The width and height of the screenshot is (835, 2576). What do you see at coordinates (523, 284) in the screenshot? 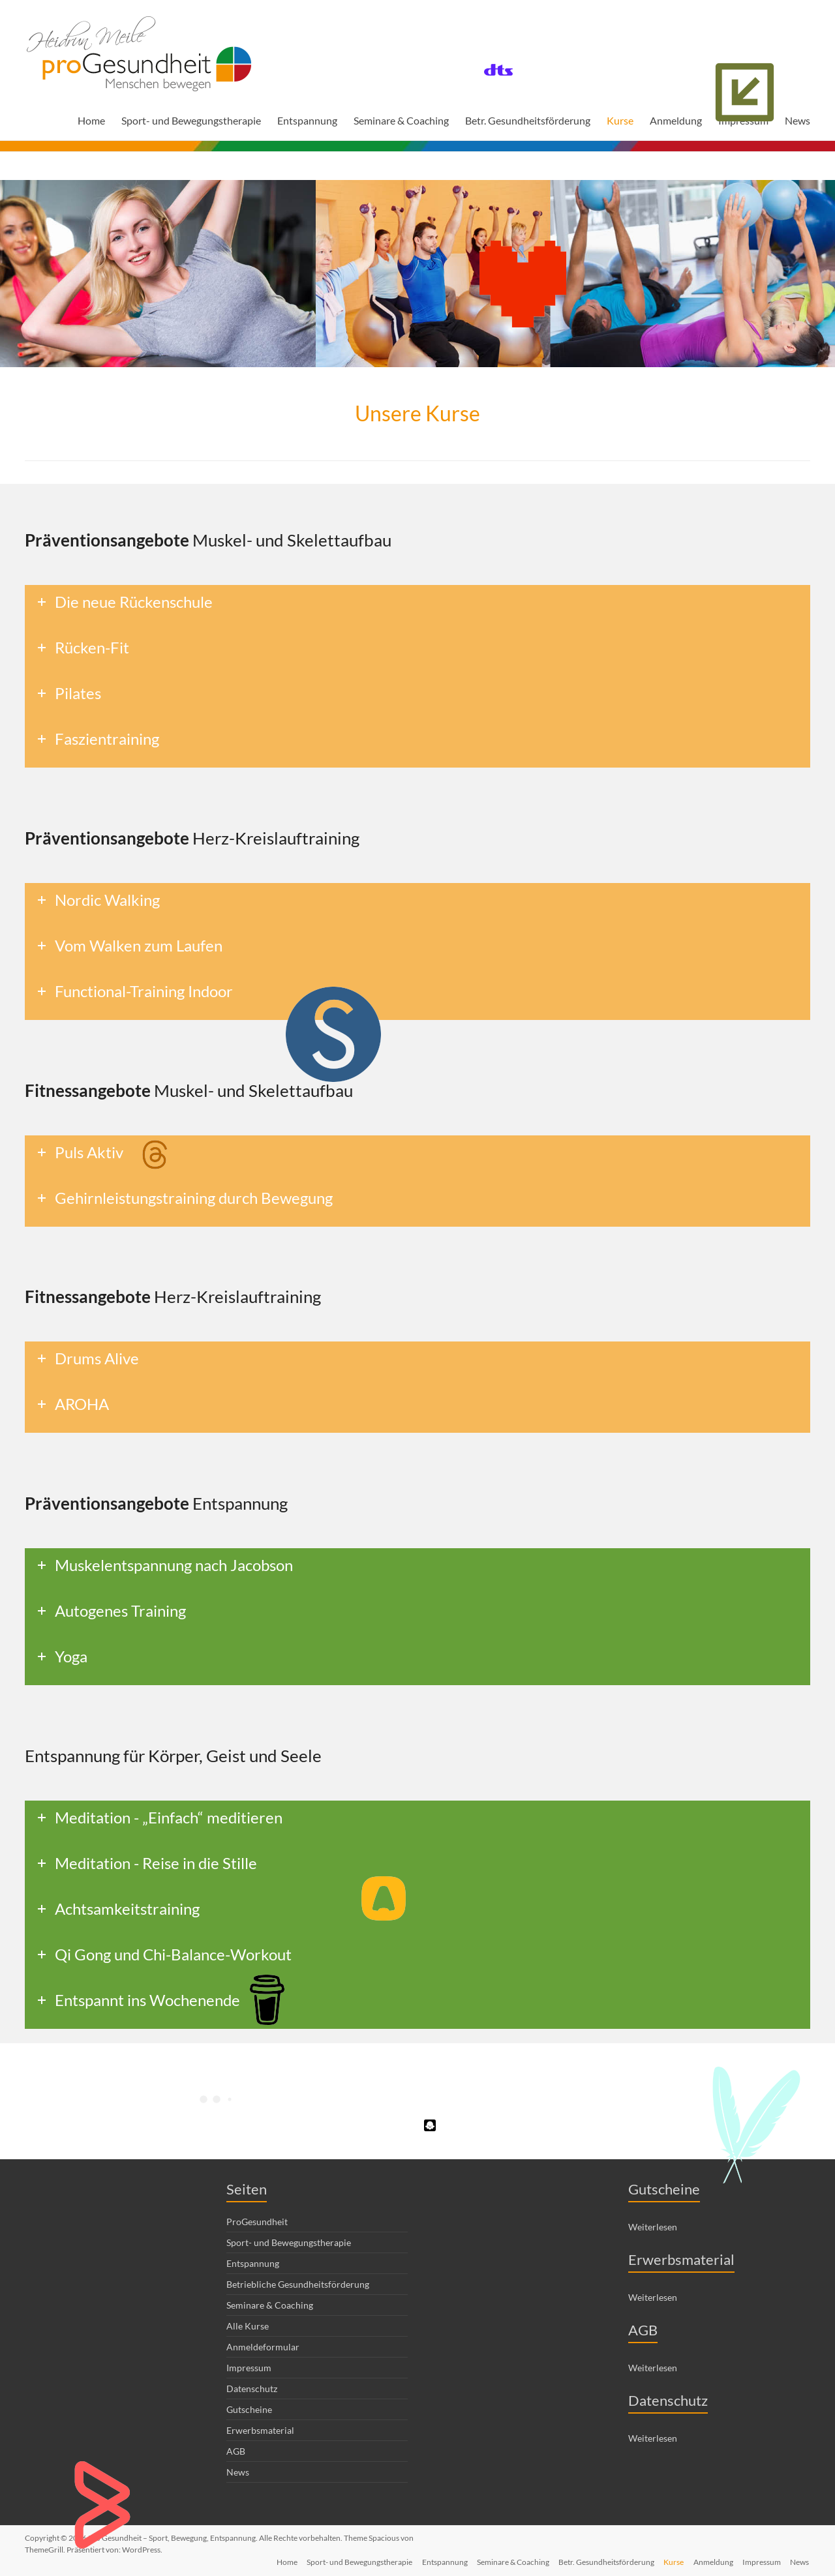
I see `launch undertale game` at bounding box center [523, 284].